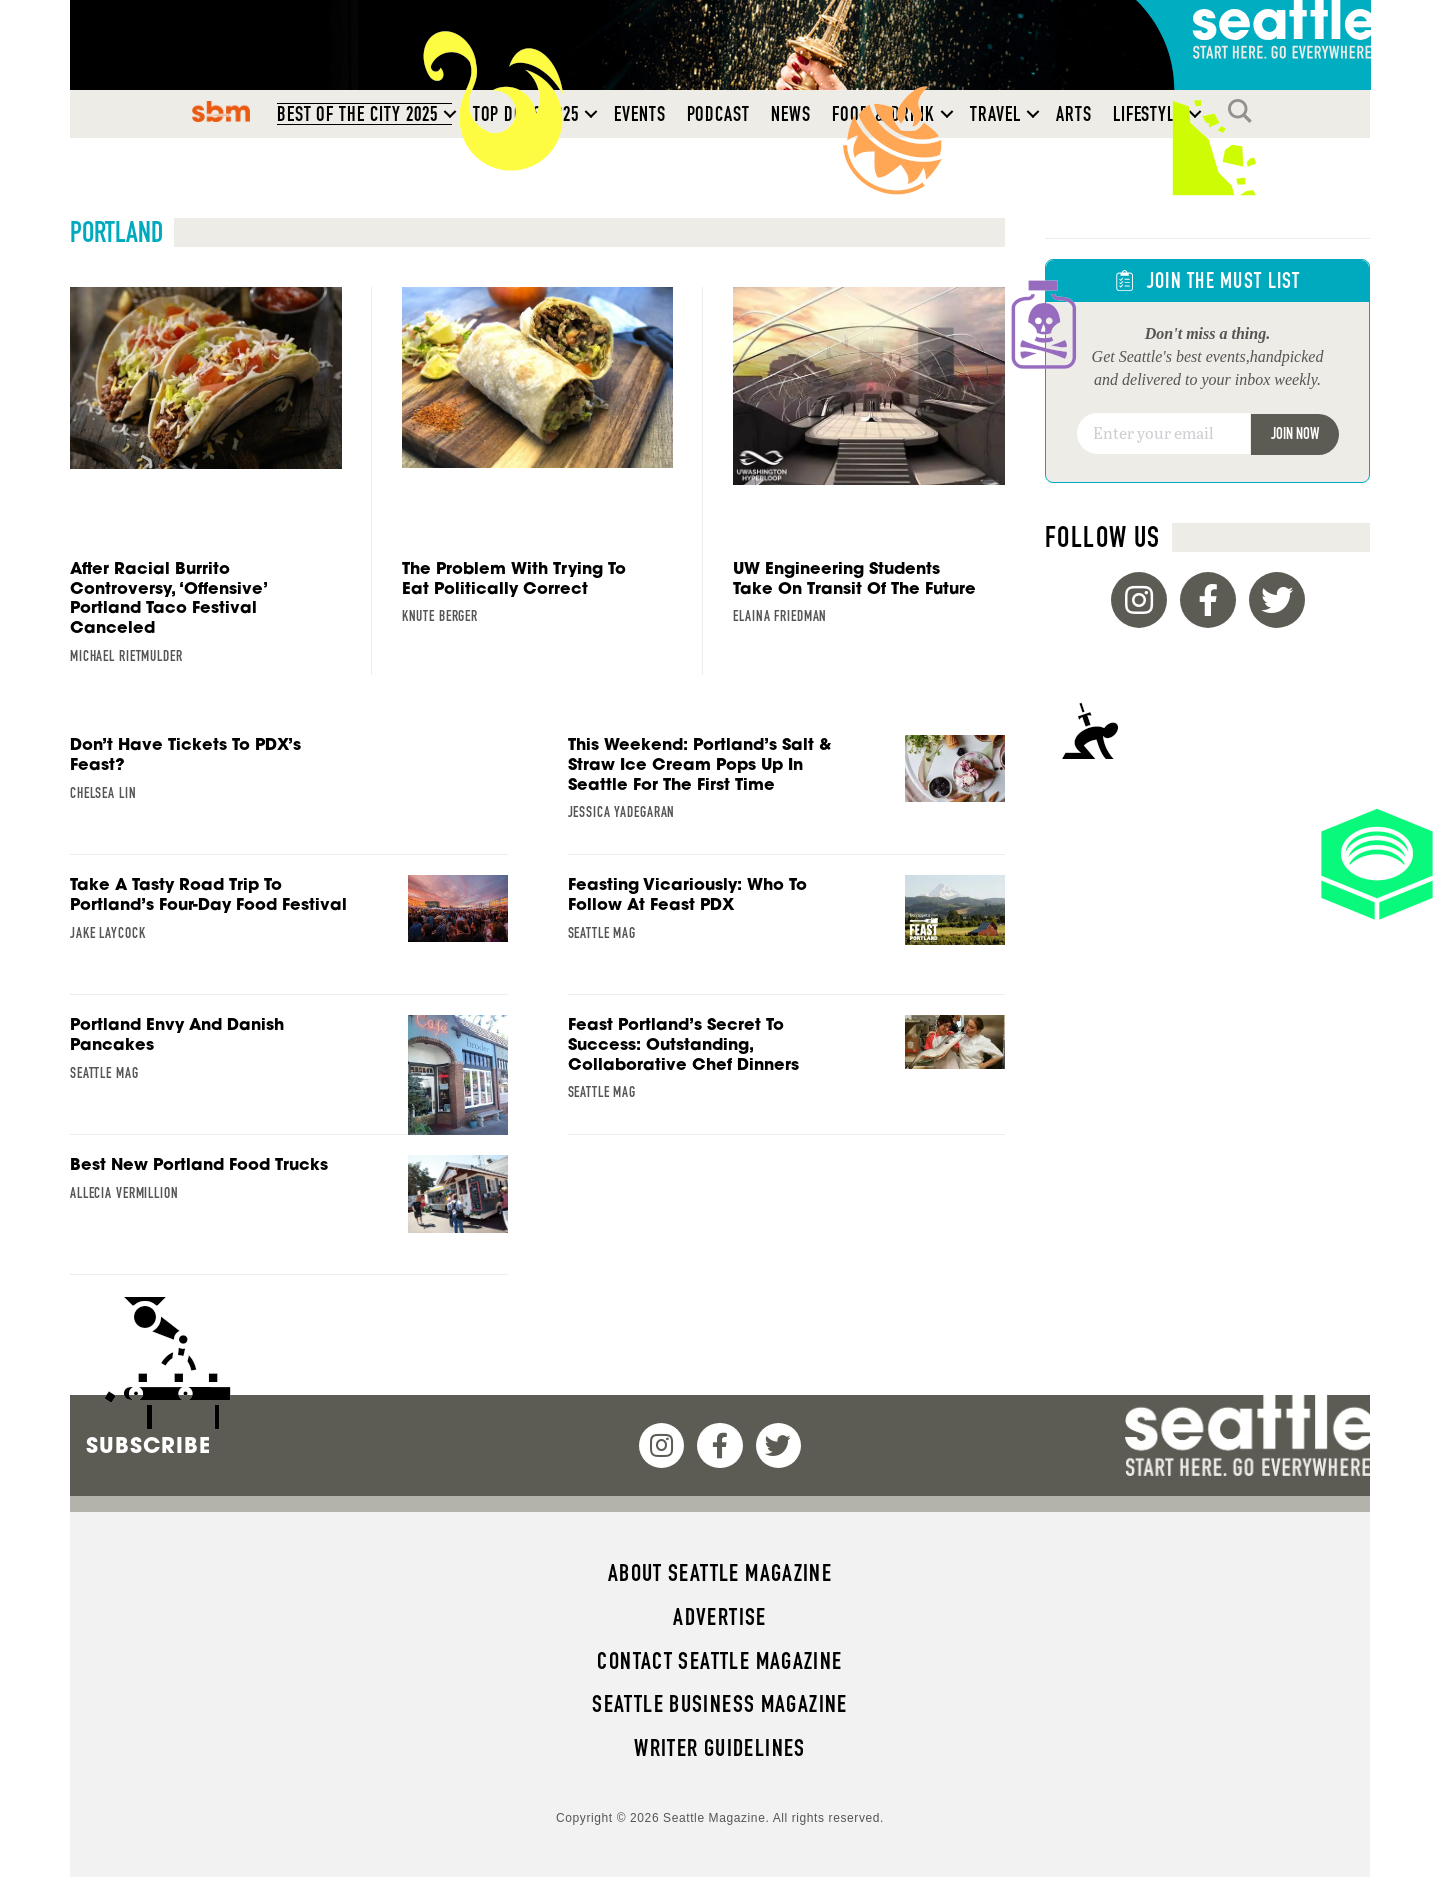  What do you see at coordinates (1090, 730) in the screenshot?
I see `indicates a backstab or stealth attack ability` at bounding box center [1090, 730].